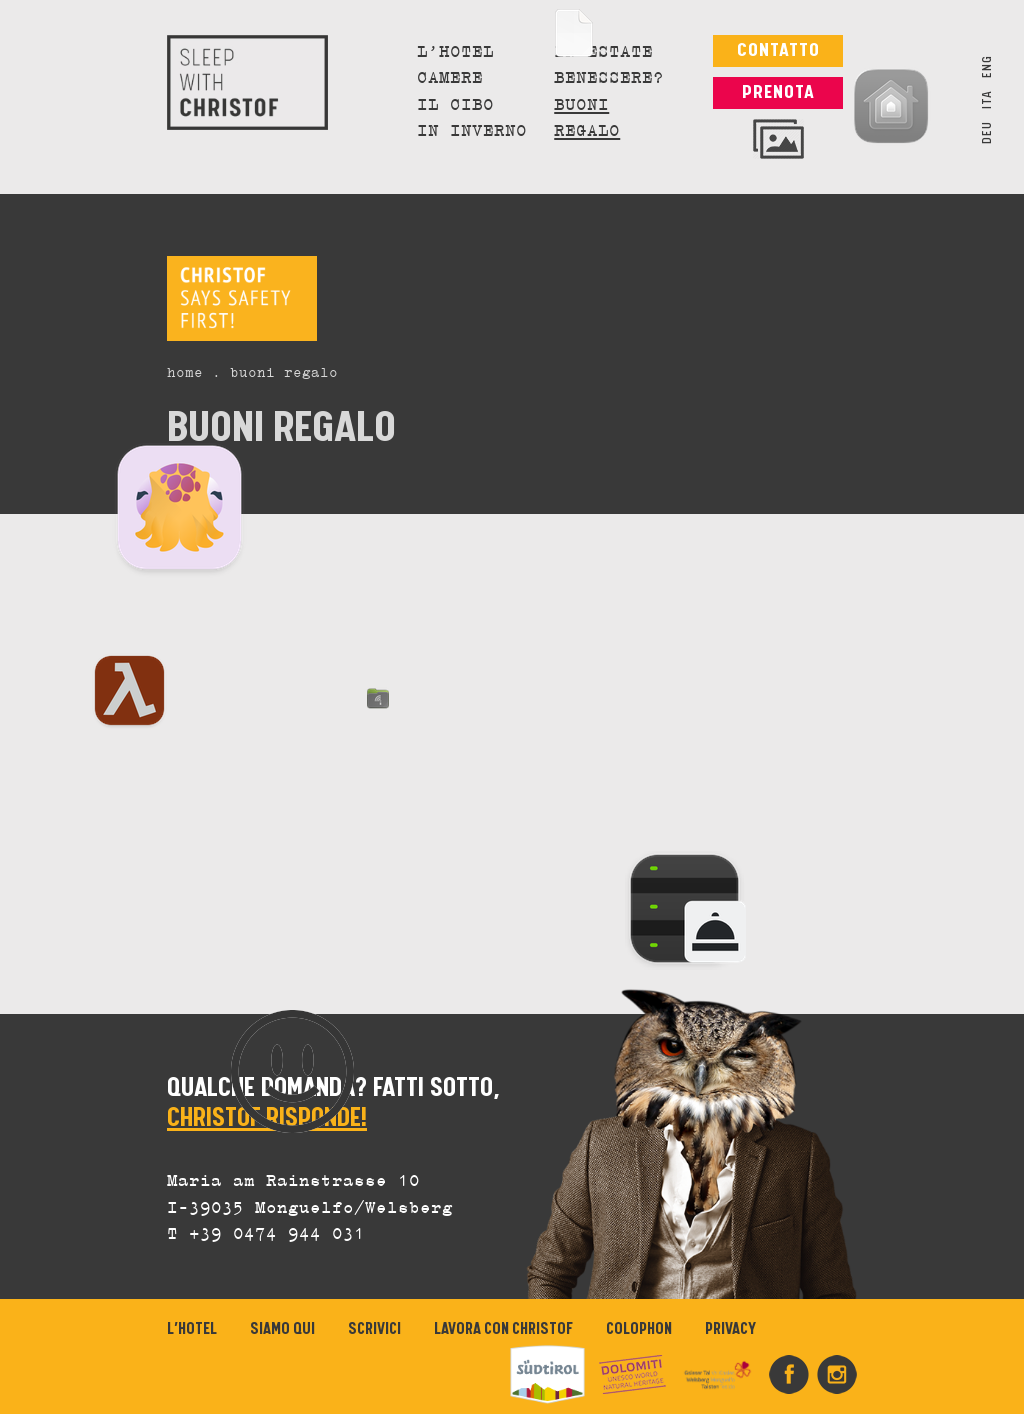  I want to click on configure network server discovery preferences, so click(685, 910).